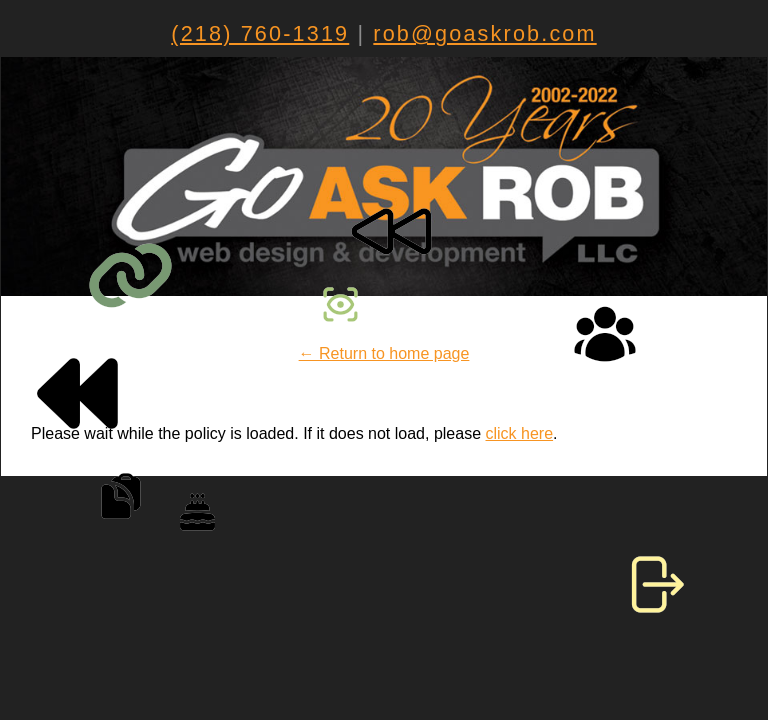 This screenshot has height=720, width=768. I want to click on copy or share a link, so click(130, 275).